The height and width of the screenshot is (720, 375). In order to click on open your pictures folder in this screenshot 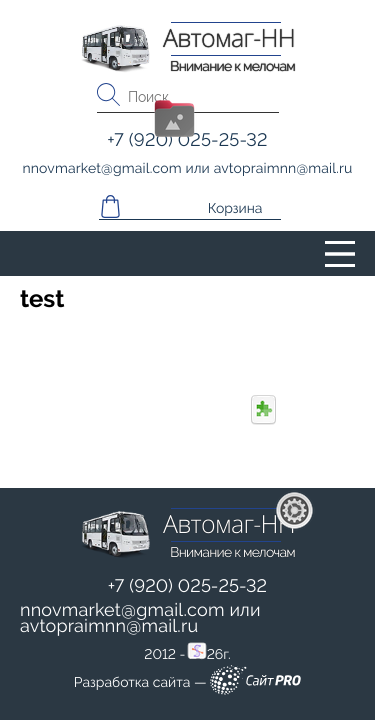, I will do `click(174, 118)`.